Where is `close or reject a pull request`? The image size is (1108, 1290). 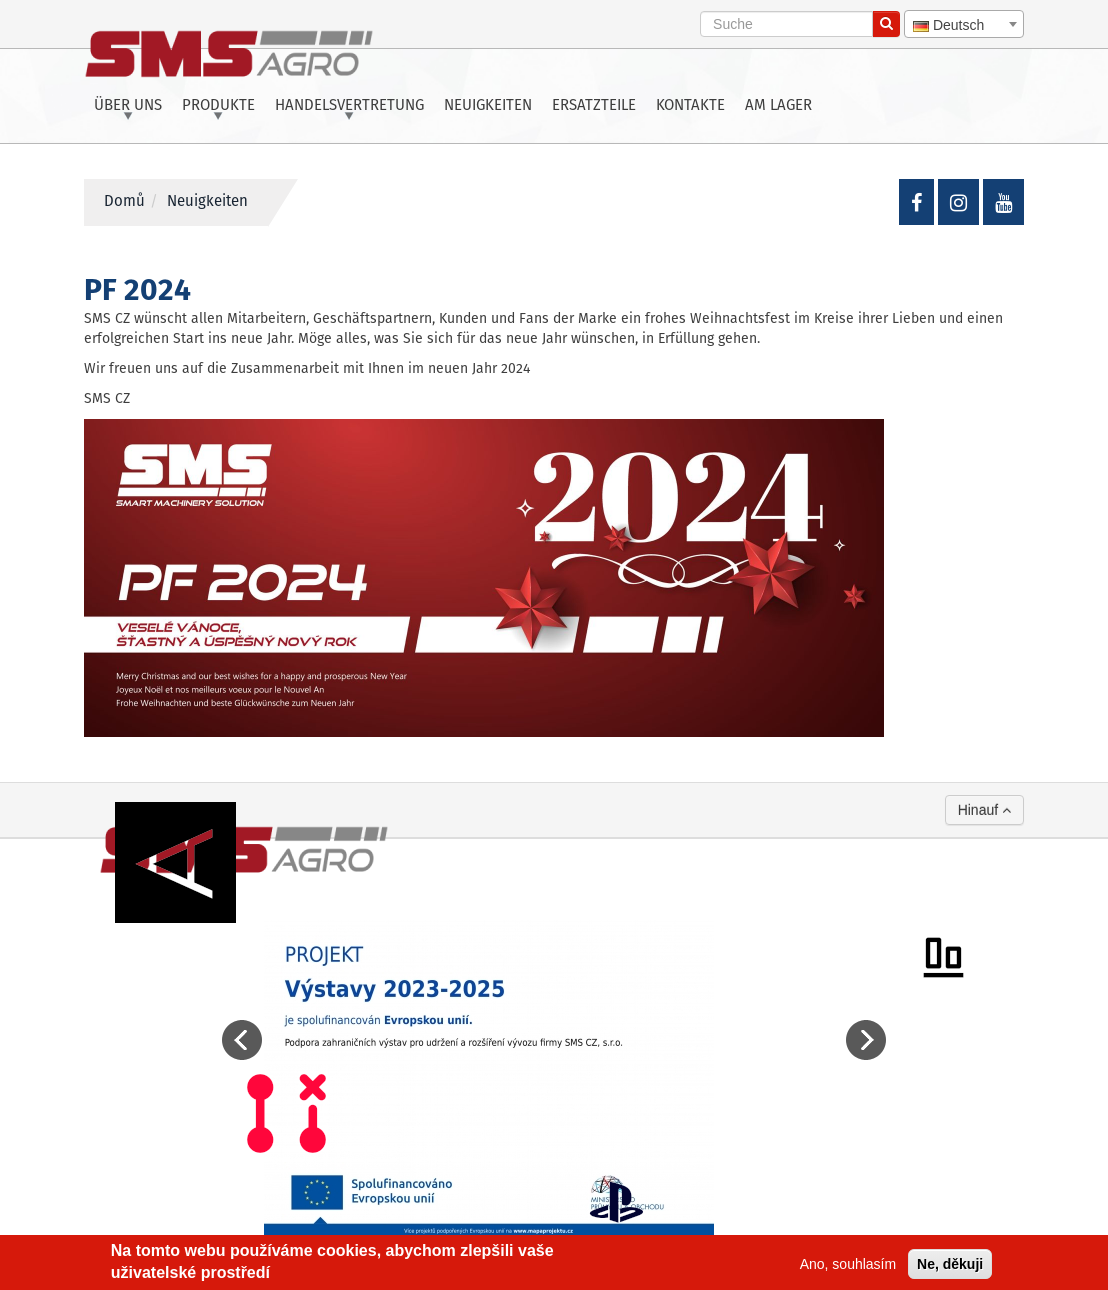 close or reject a pull request is located at coordinates (286, 1113).